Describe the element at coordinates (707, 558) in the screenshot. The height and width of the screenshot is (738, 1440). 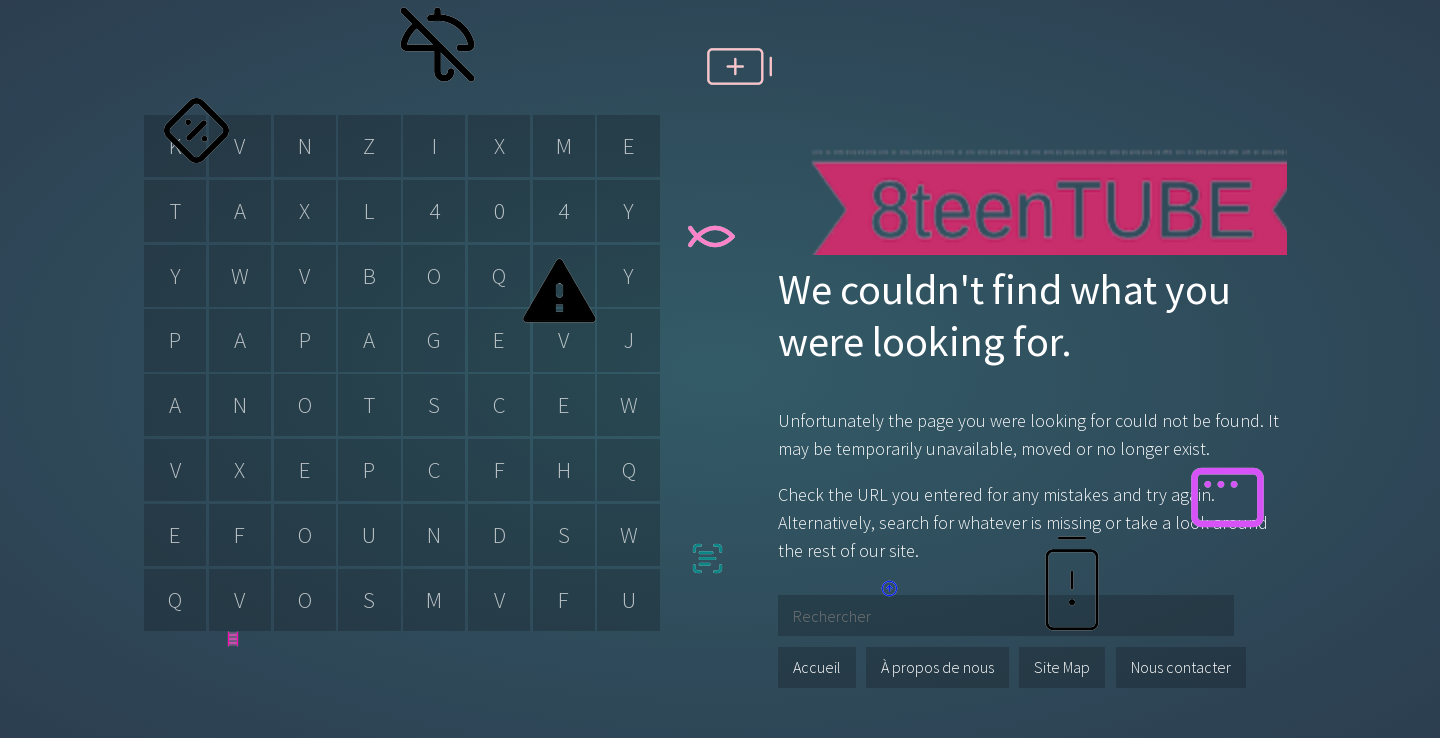
I see `scan document to extract text` at that location.